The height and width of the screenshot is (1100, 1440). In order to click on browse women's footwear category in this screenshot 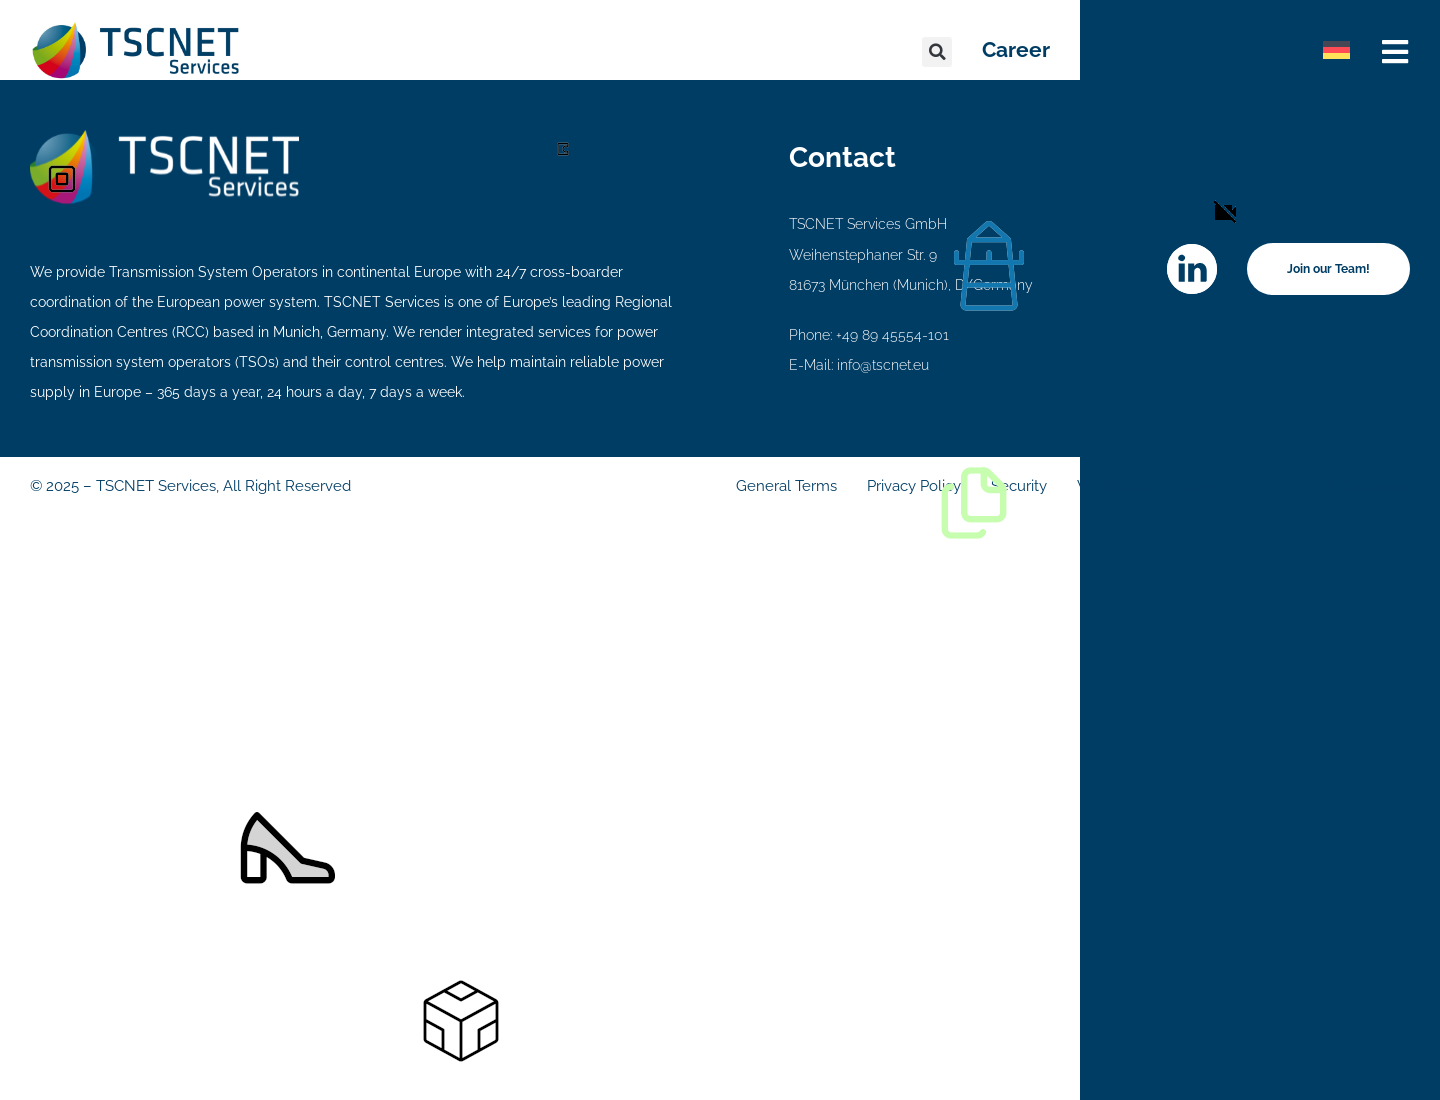, I will do `click(283, 851)`.